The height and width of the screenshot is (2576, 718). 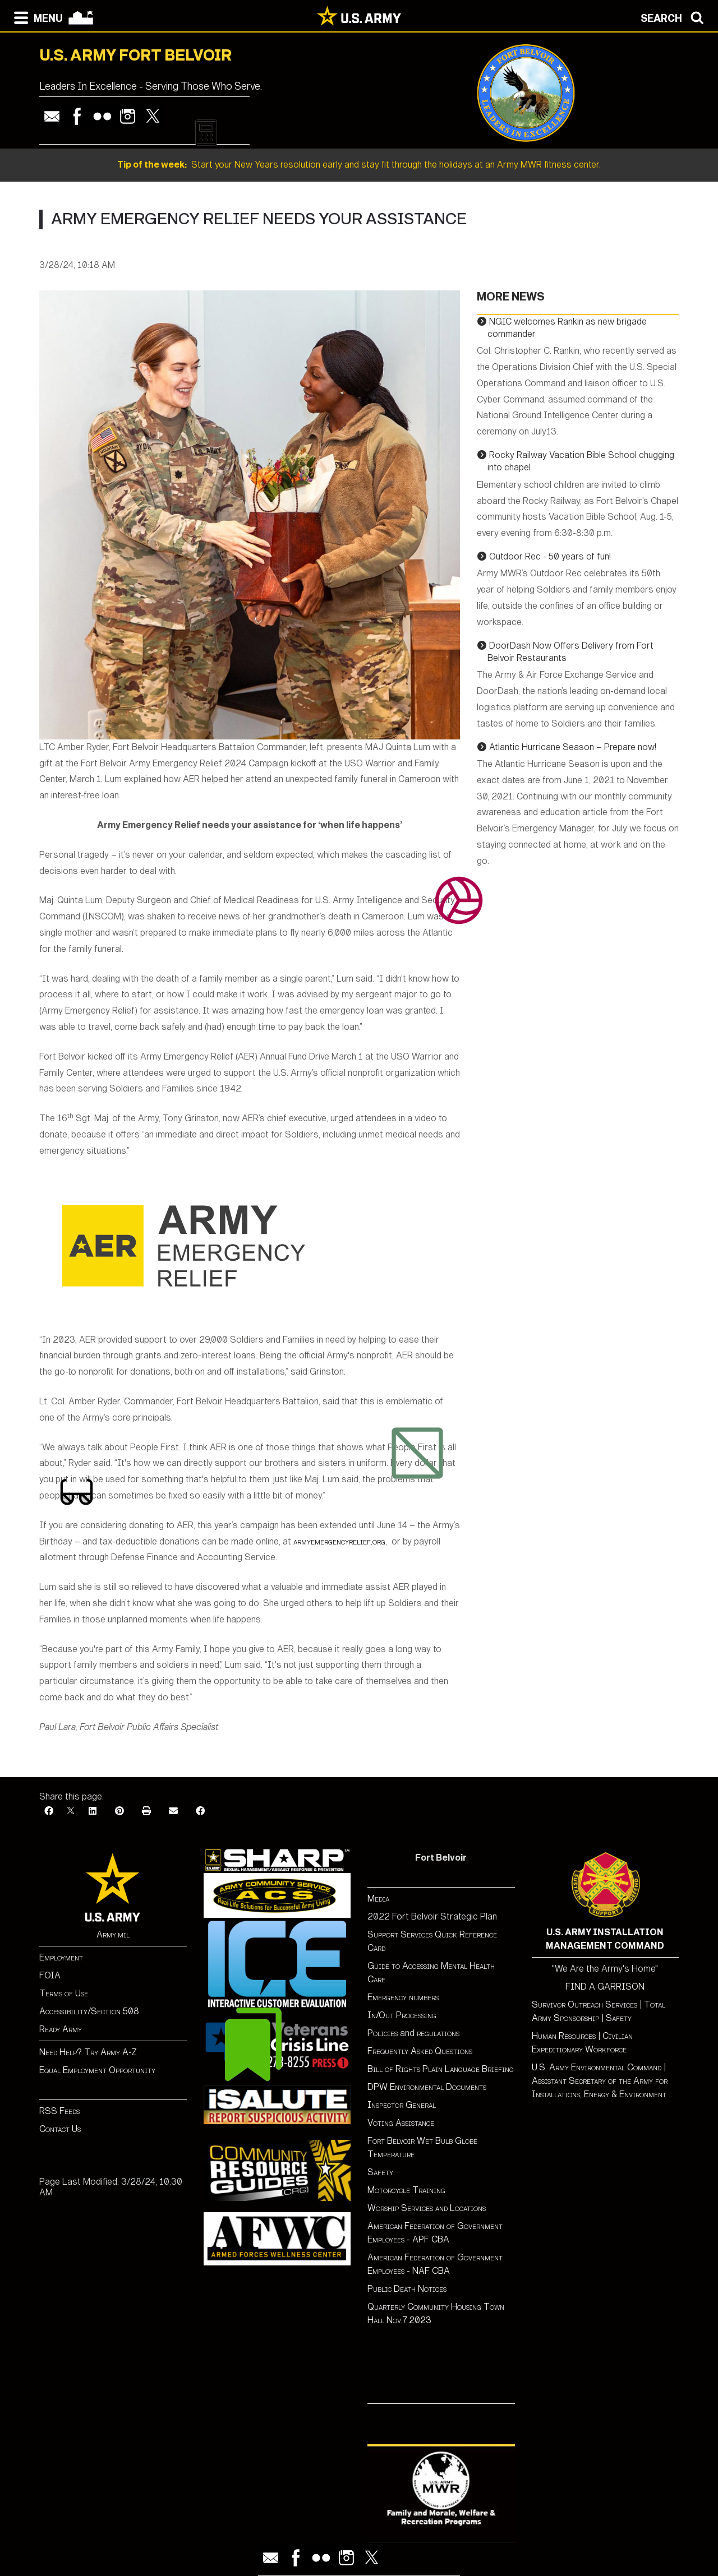 What do you see at coordinates (417, 1453) in the screenshot?
I see `indicates missing or unavailable image content` at bounding box center [417, 1453].